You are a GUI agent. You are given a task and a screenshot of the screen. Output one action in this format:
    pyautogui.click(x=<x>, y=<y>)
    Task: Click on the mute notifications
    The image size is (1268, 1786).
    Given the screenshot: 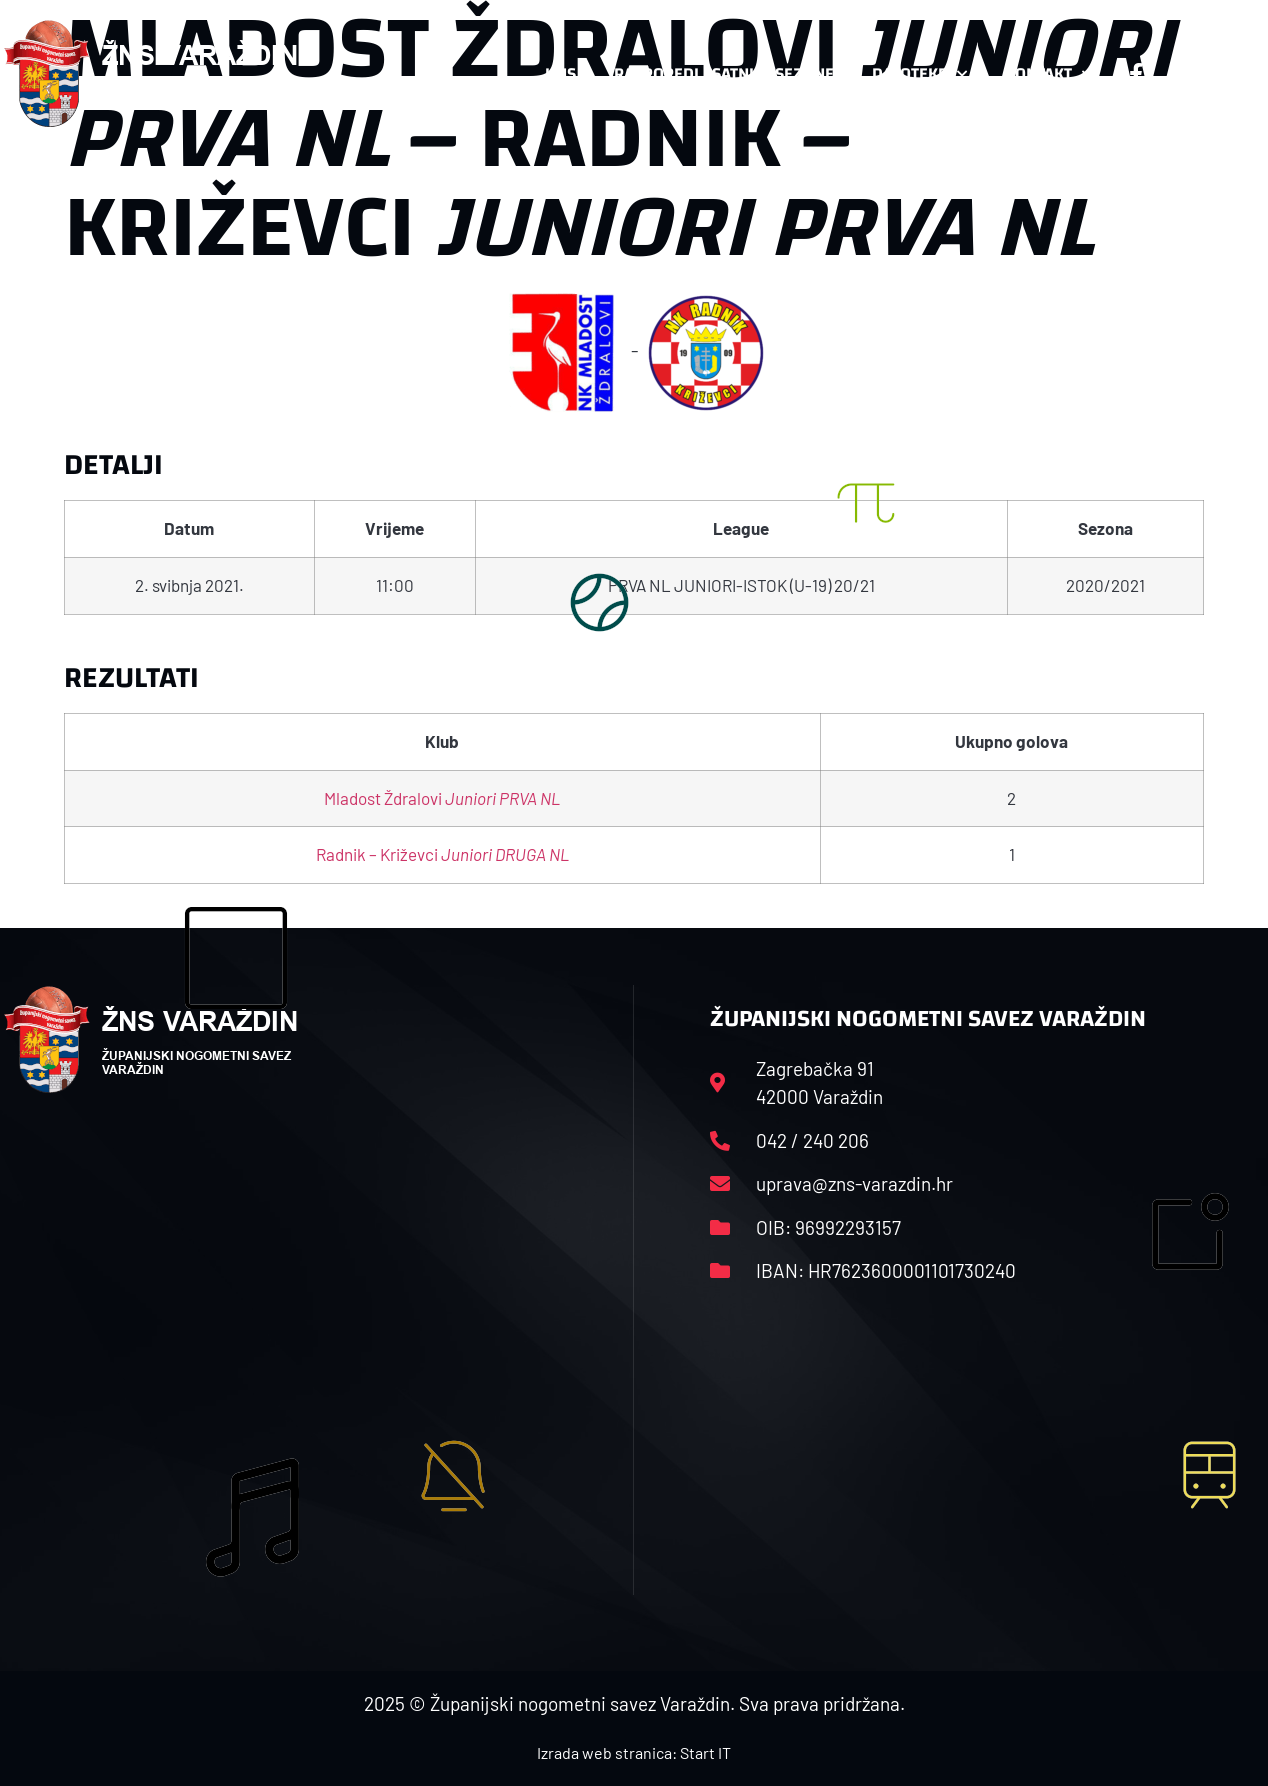 What is the action you would take?
    pyautogui.click(x=454, y=1476)
    